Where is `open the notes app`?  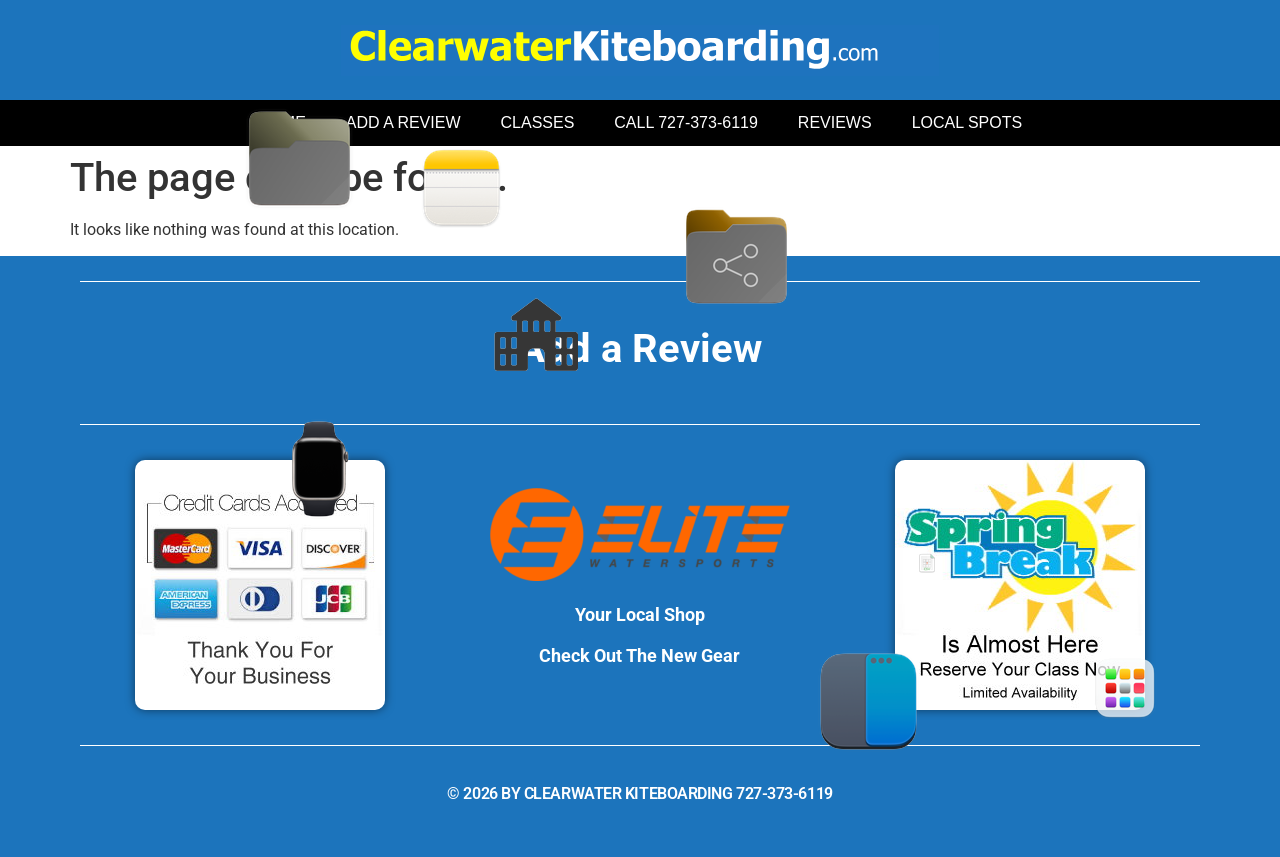 open the notes app is located at coordinates (461, 187).